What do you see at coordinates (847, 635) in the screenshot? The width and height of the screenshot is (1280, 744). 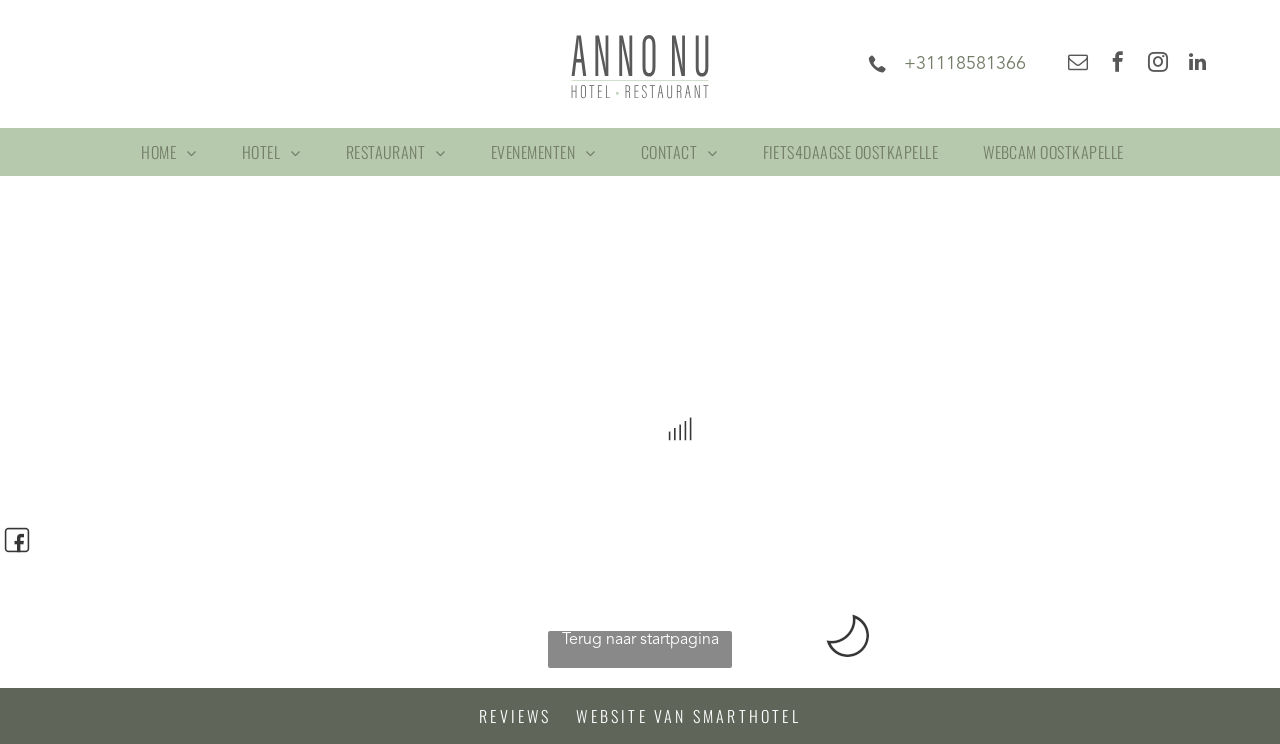 I see `indicates half-width input mode is active in fcitx` at bounding box center [847, 635].